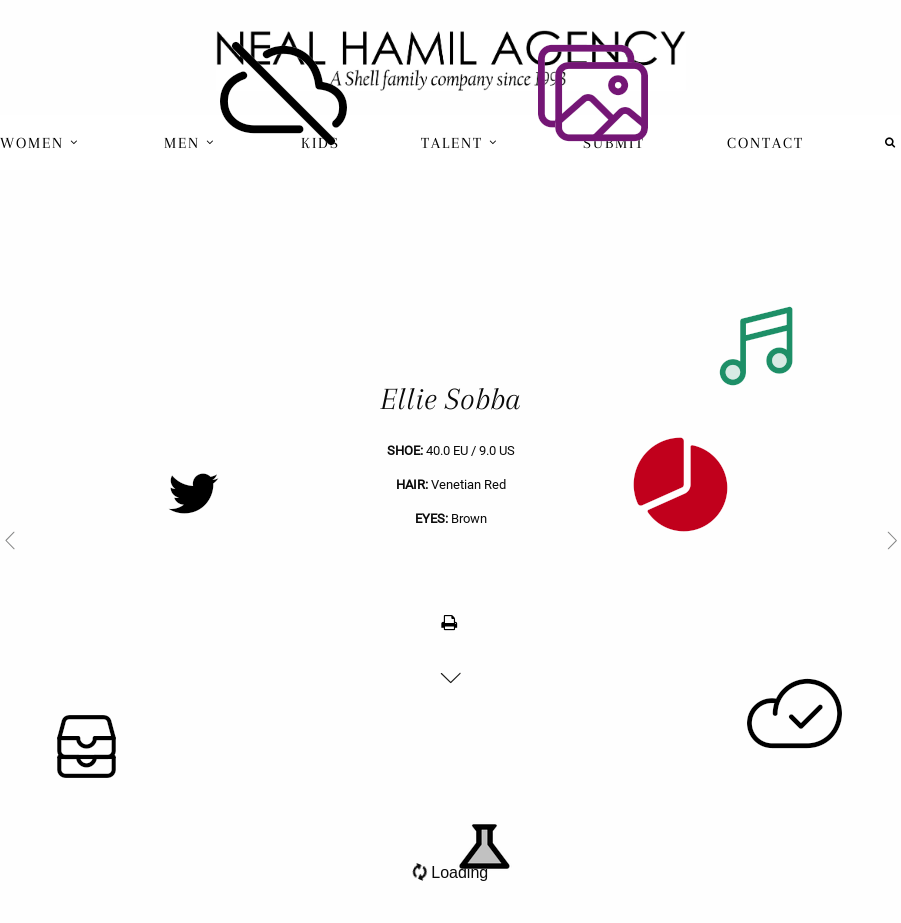  What do you see at coordinates (484, 846) in the screenshot?
I see `access science or laboratory features` at bounding box center [484, 846].